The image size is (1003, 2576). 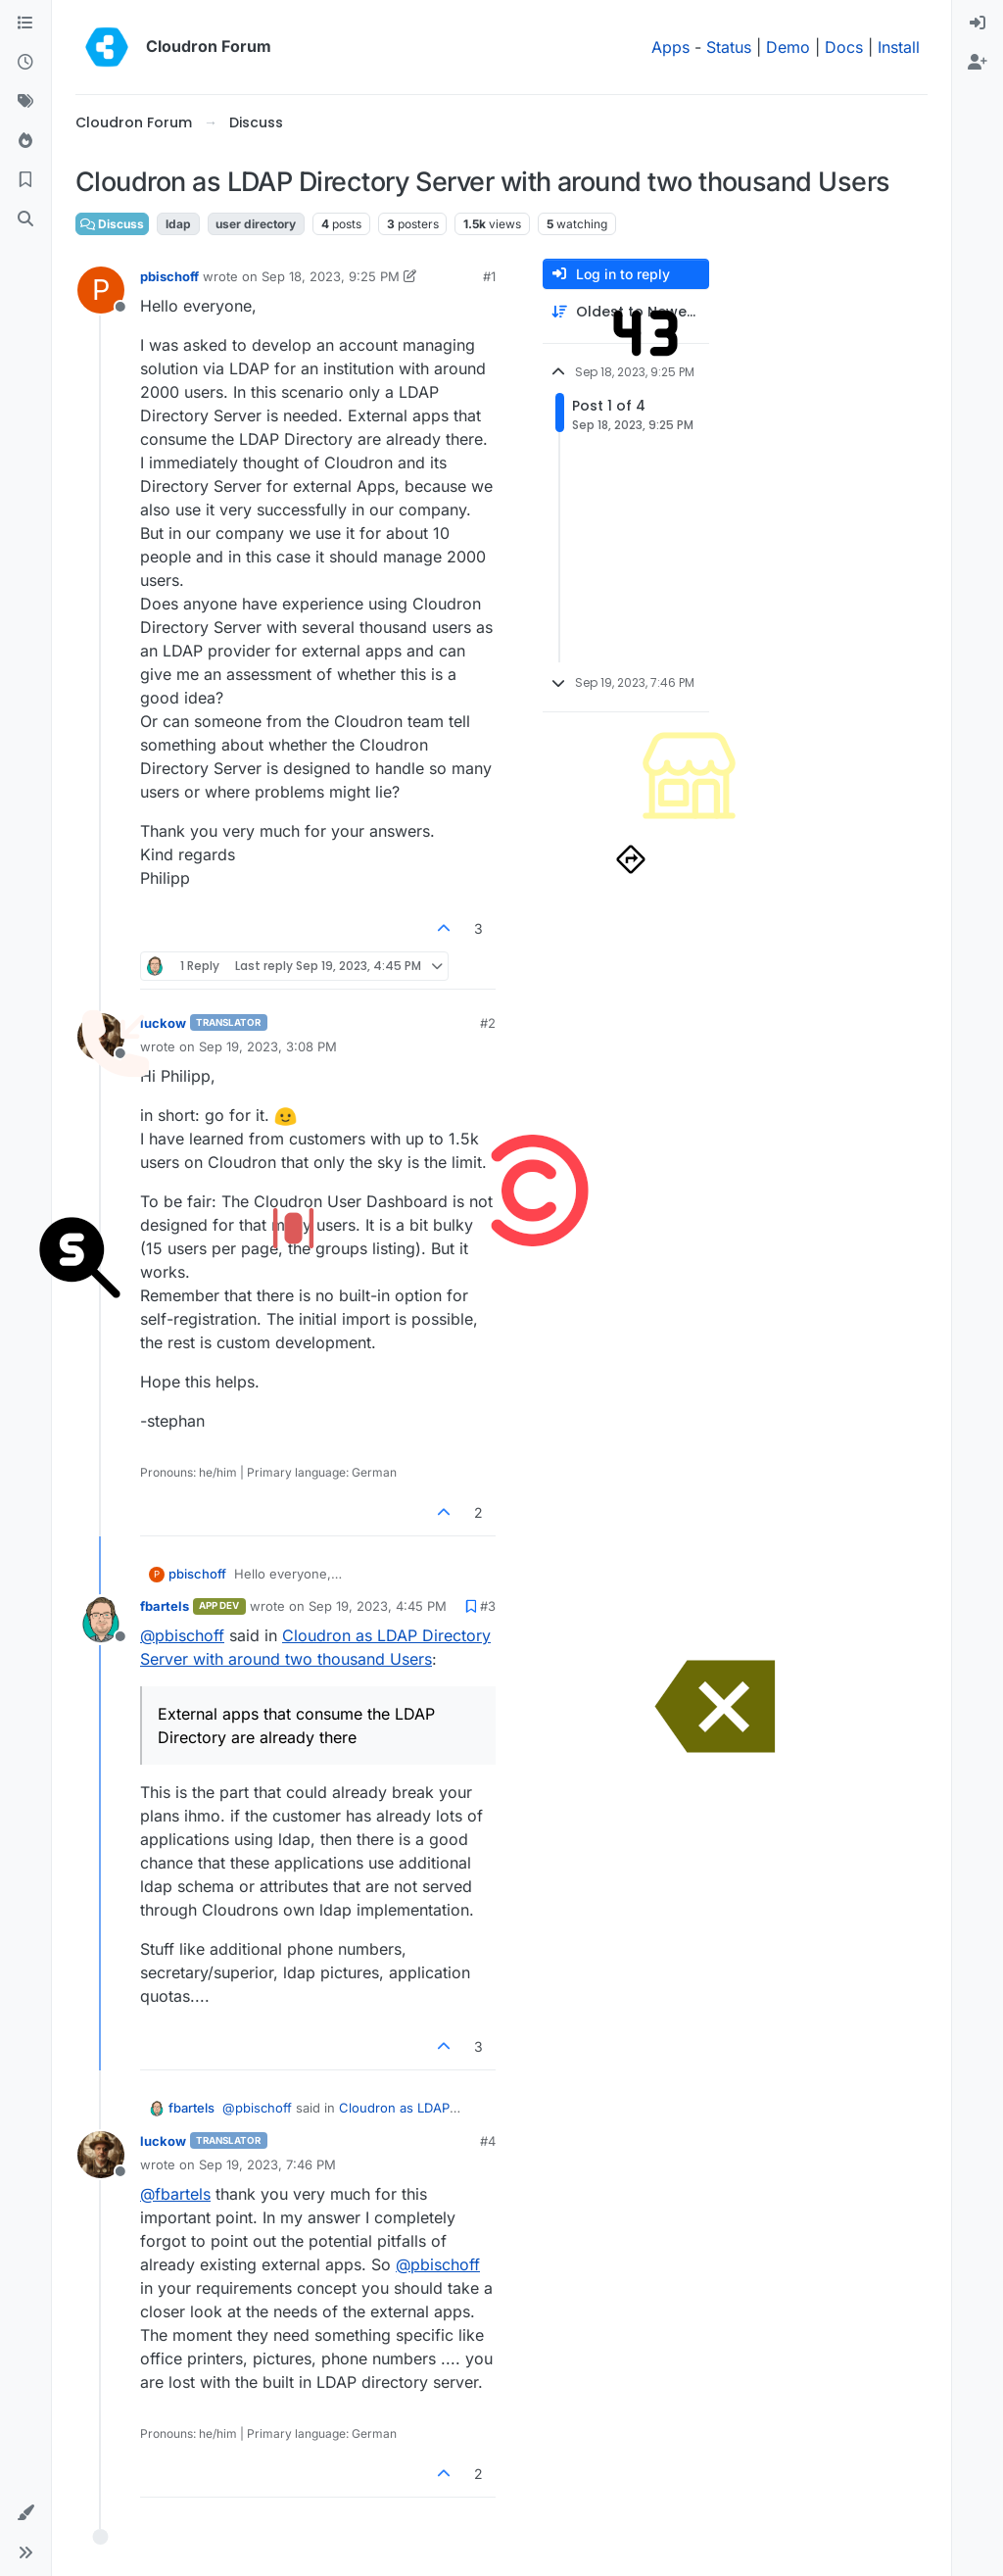 What do you see at coordinates (539, 1191) in the screenshot?
I see `comedy central brand logo` at bounding box center [539, 1191].